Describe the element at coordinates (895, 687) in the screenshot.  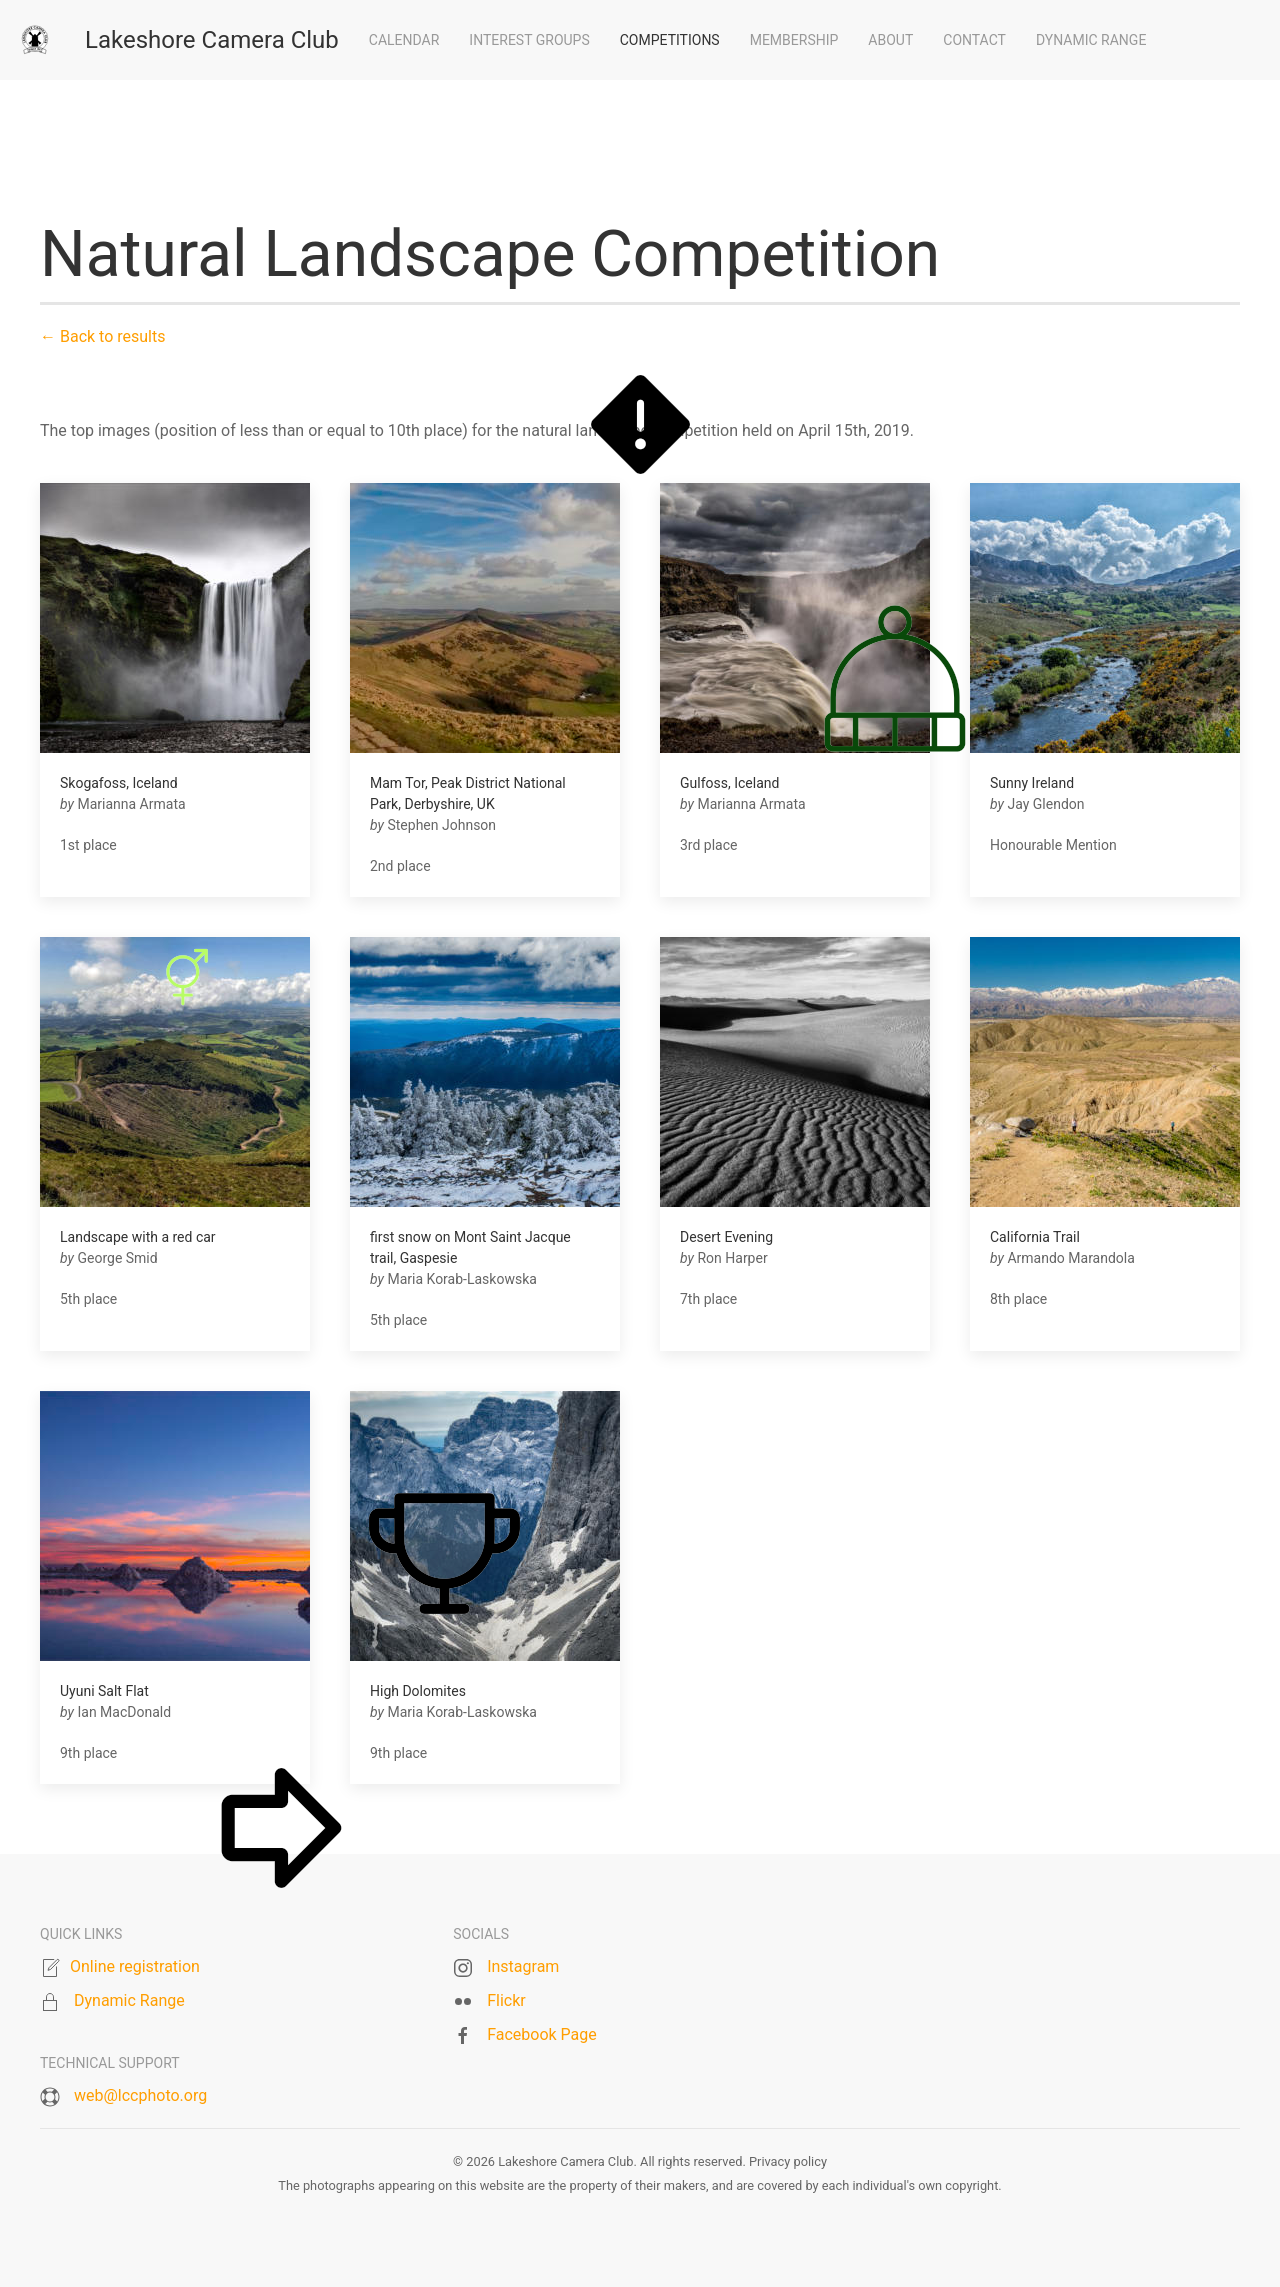
I see `select winter or cold weather clothing category` at that location.